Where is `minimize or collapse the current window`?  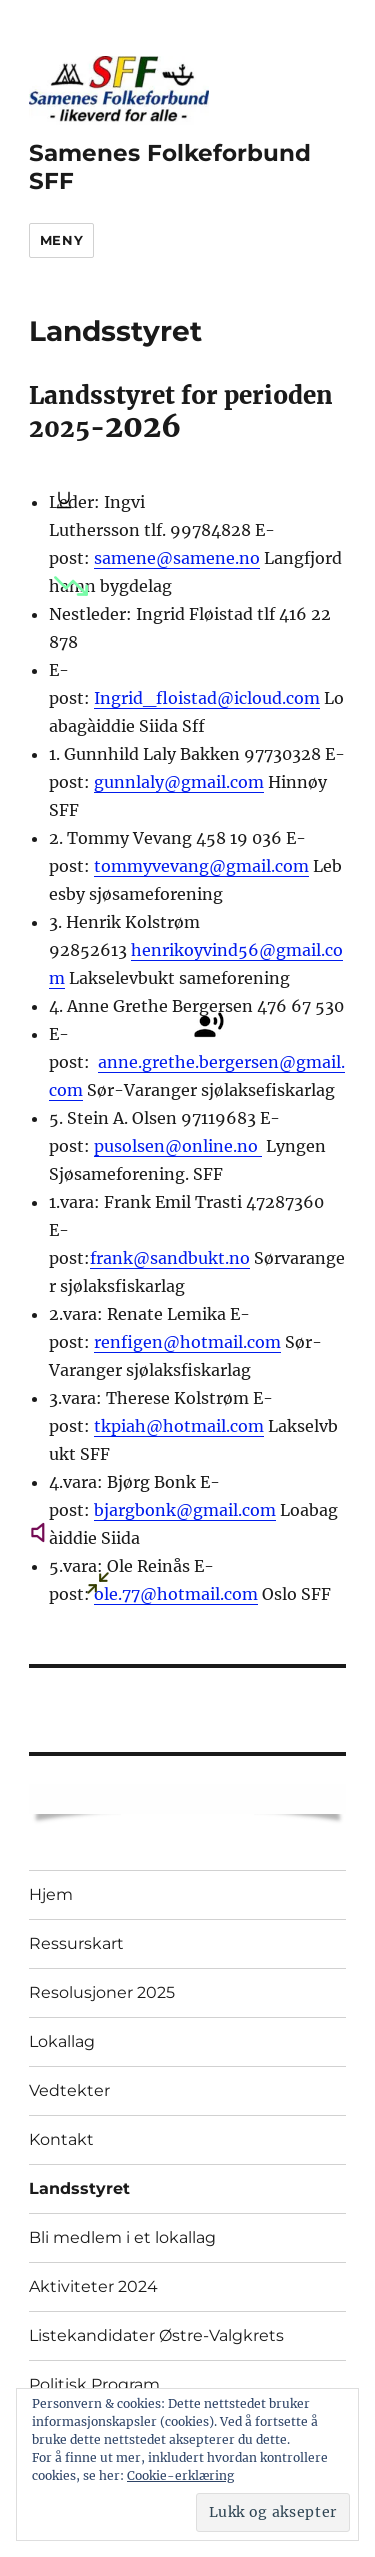
minimize or collapse the current window is located at coordinates (98, 1583).